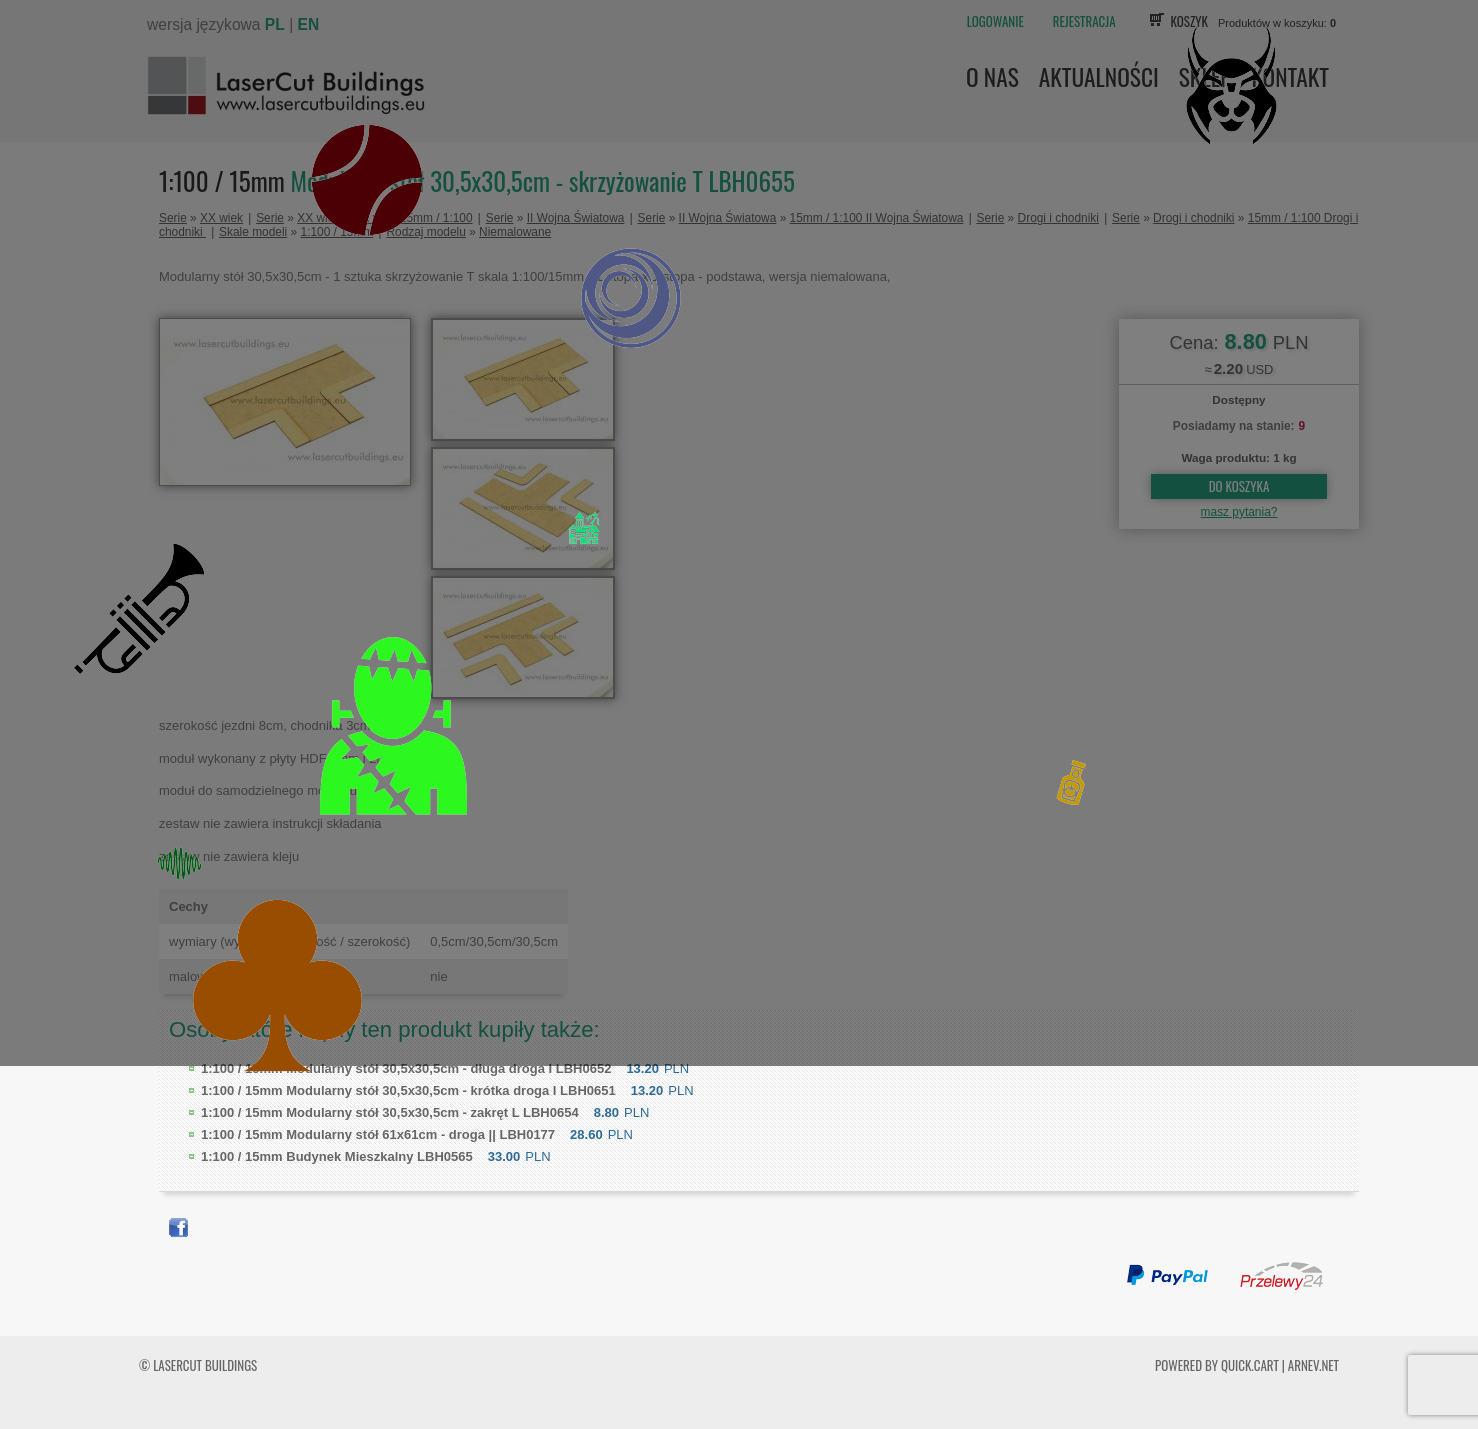  Describe the element at coordinates (632, 298) in the screenshot. I see `indicates loading or processing state` at that location.